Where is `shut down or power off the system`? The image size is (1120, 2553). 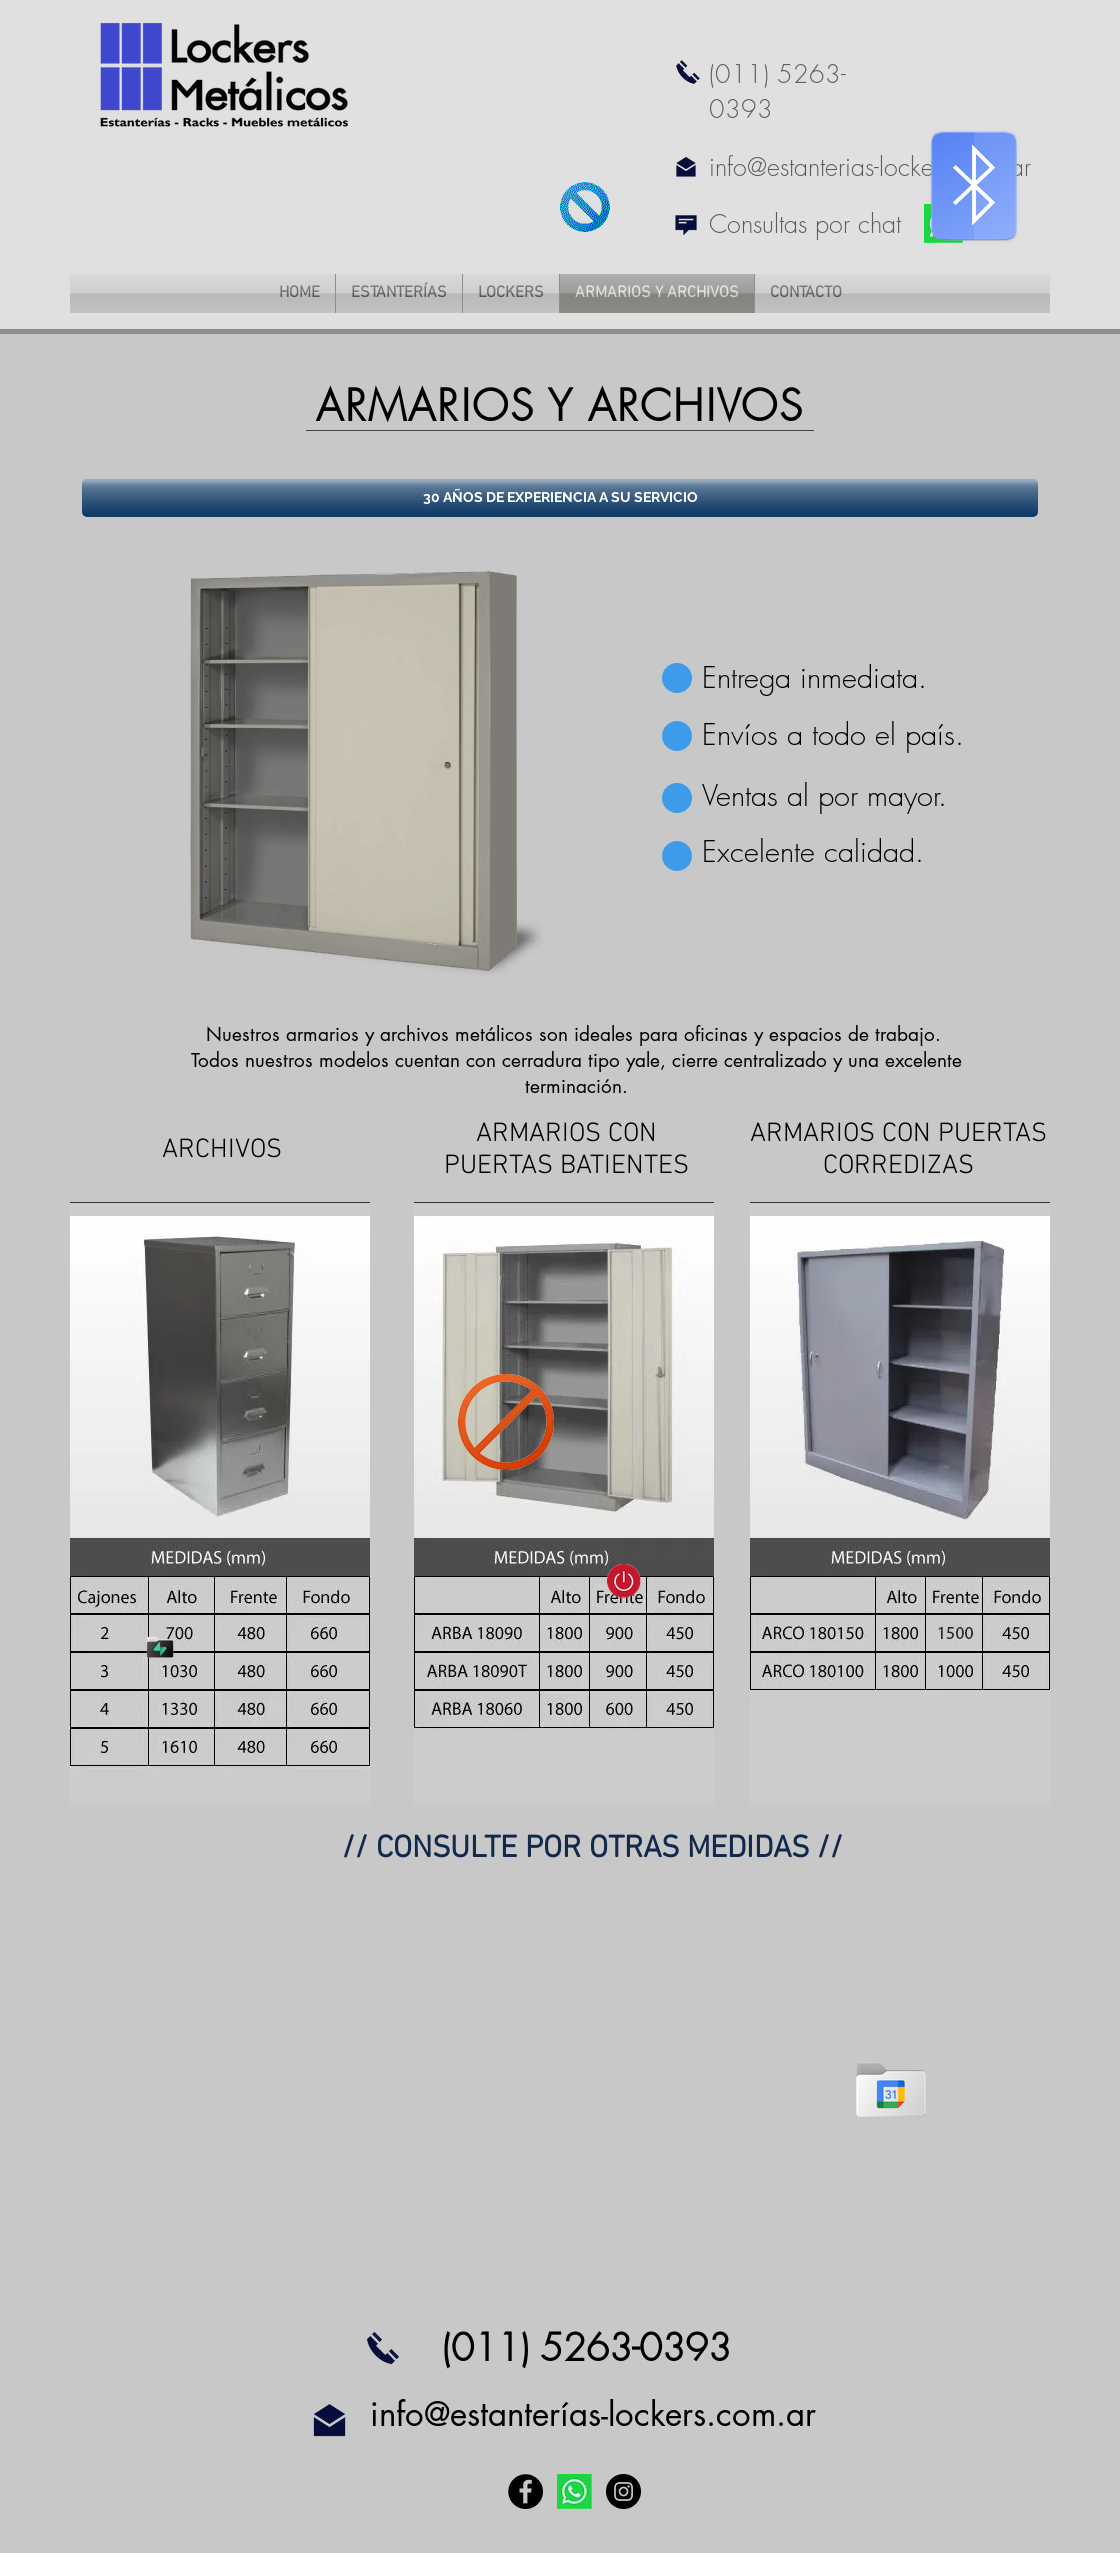 shut down or power off the system is located at coordinates (624, 1581).